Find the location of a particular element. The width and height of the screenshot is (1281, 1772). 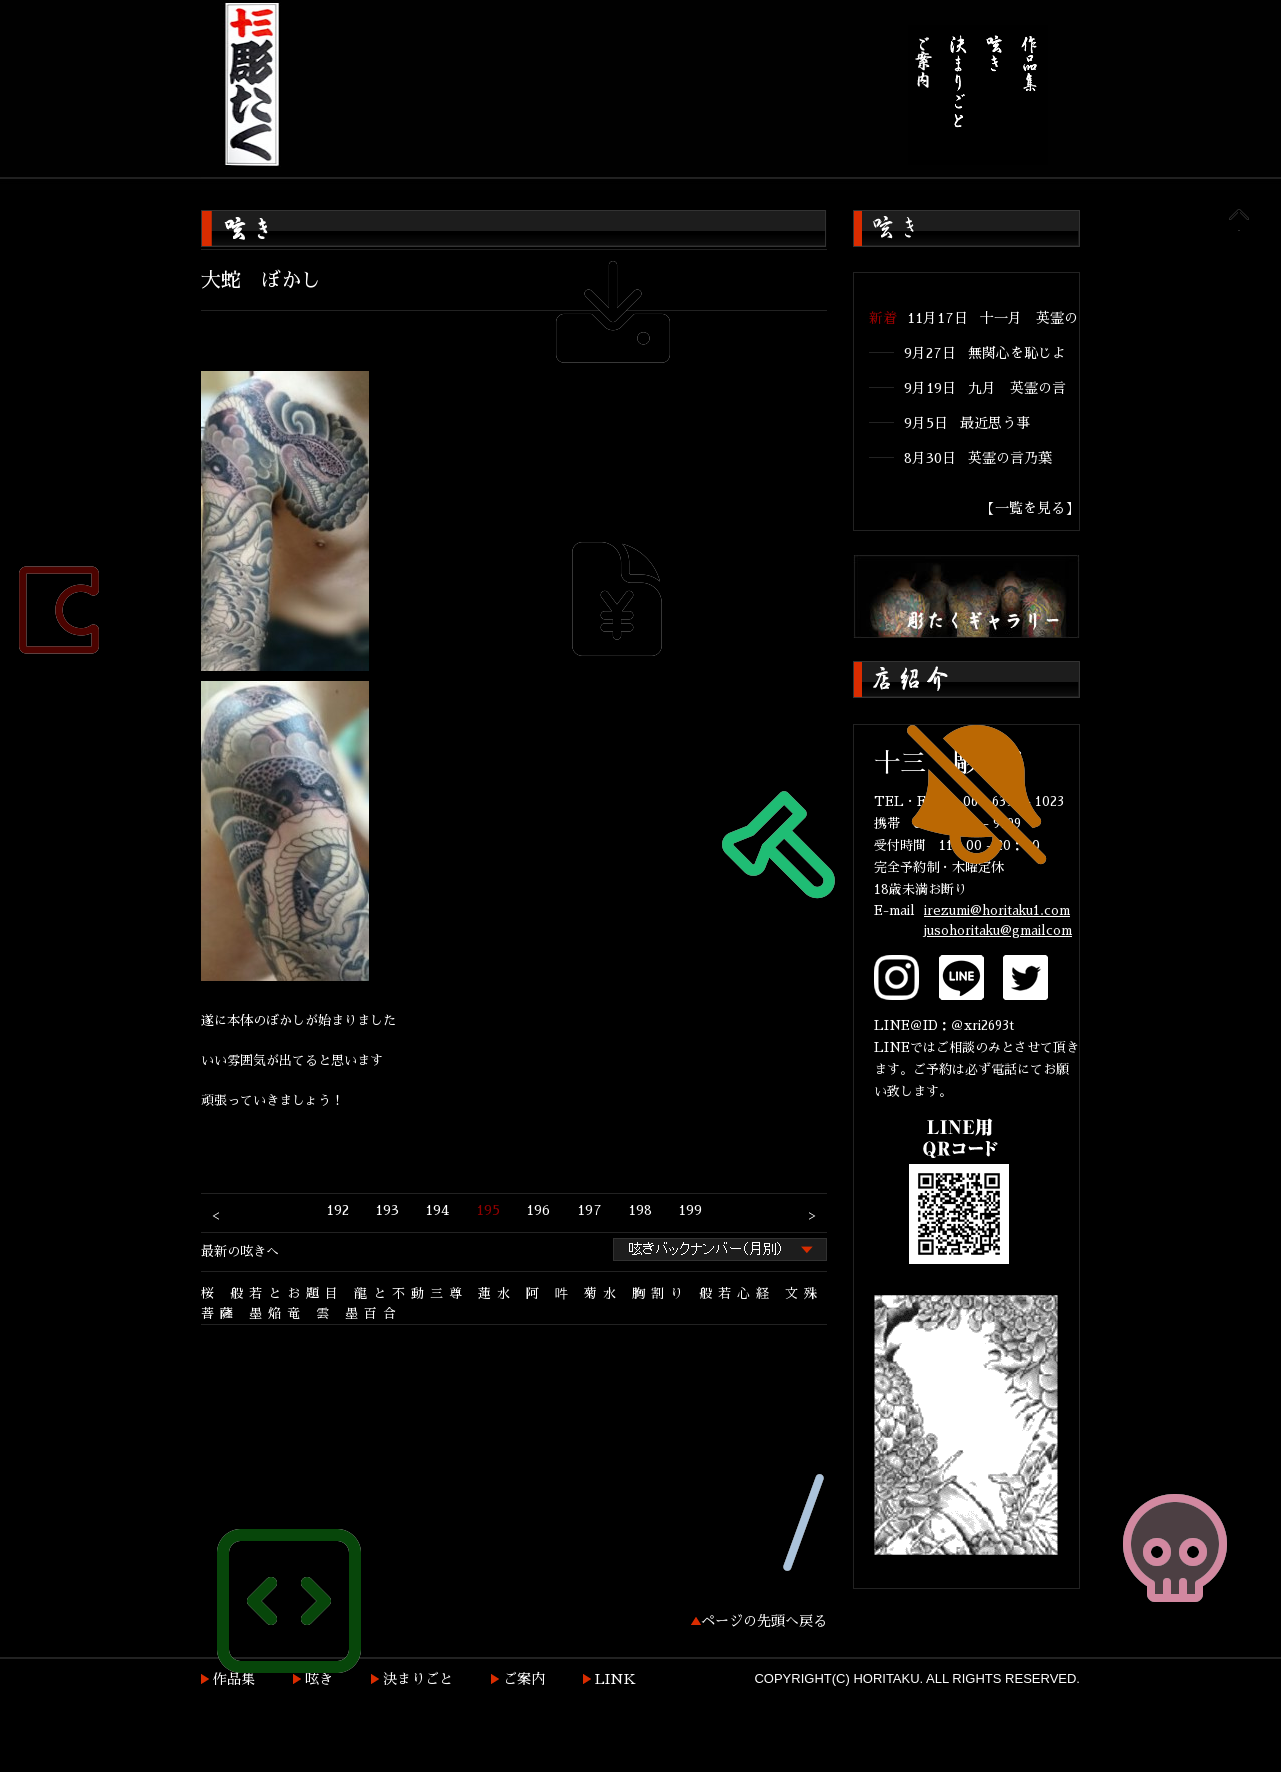

view yen currency document is located at coordinates (617, 599).